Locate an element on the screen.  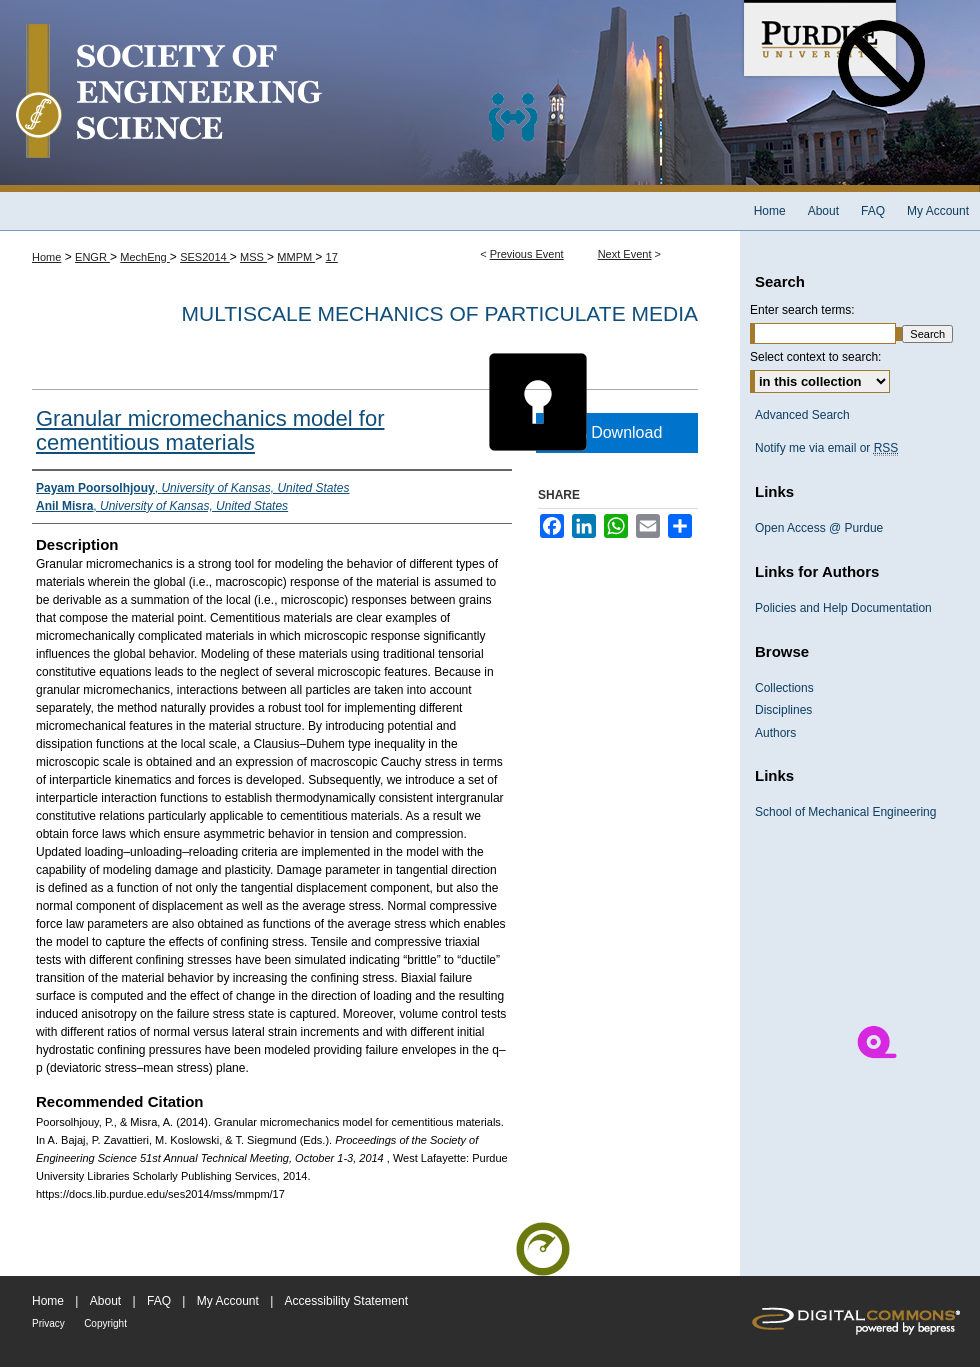
access smart lock controls is located at coordinates (538, 402).